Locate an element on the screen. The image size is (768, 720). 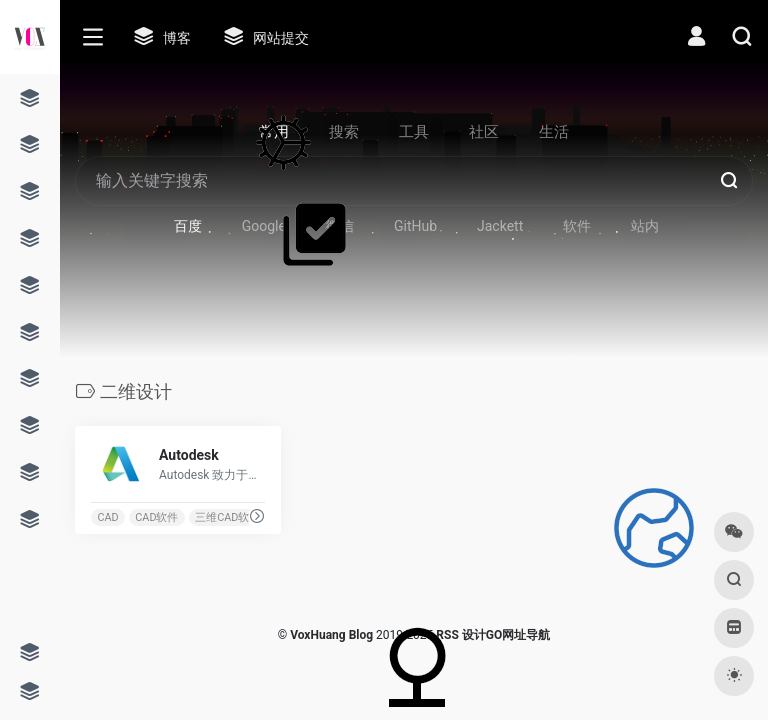
access settings or preferences is located at coordinates (283, 142).